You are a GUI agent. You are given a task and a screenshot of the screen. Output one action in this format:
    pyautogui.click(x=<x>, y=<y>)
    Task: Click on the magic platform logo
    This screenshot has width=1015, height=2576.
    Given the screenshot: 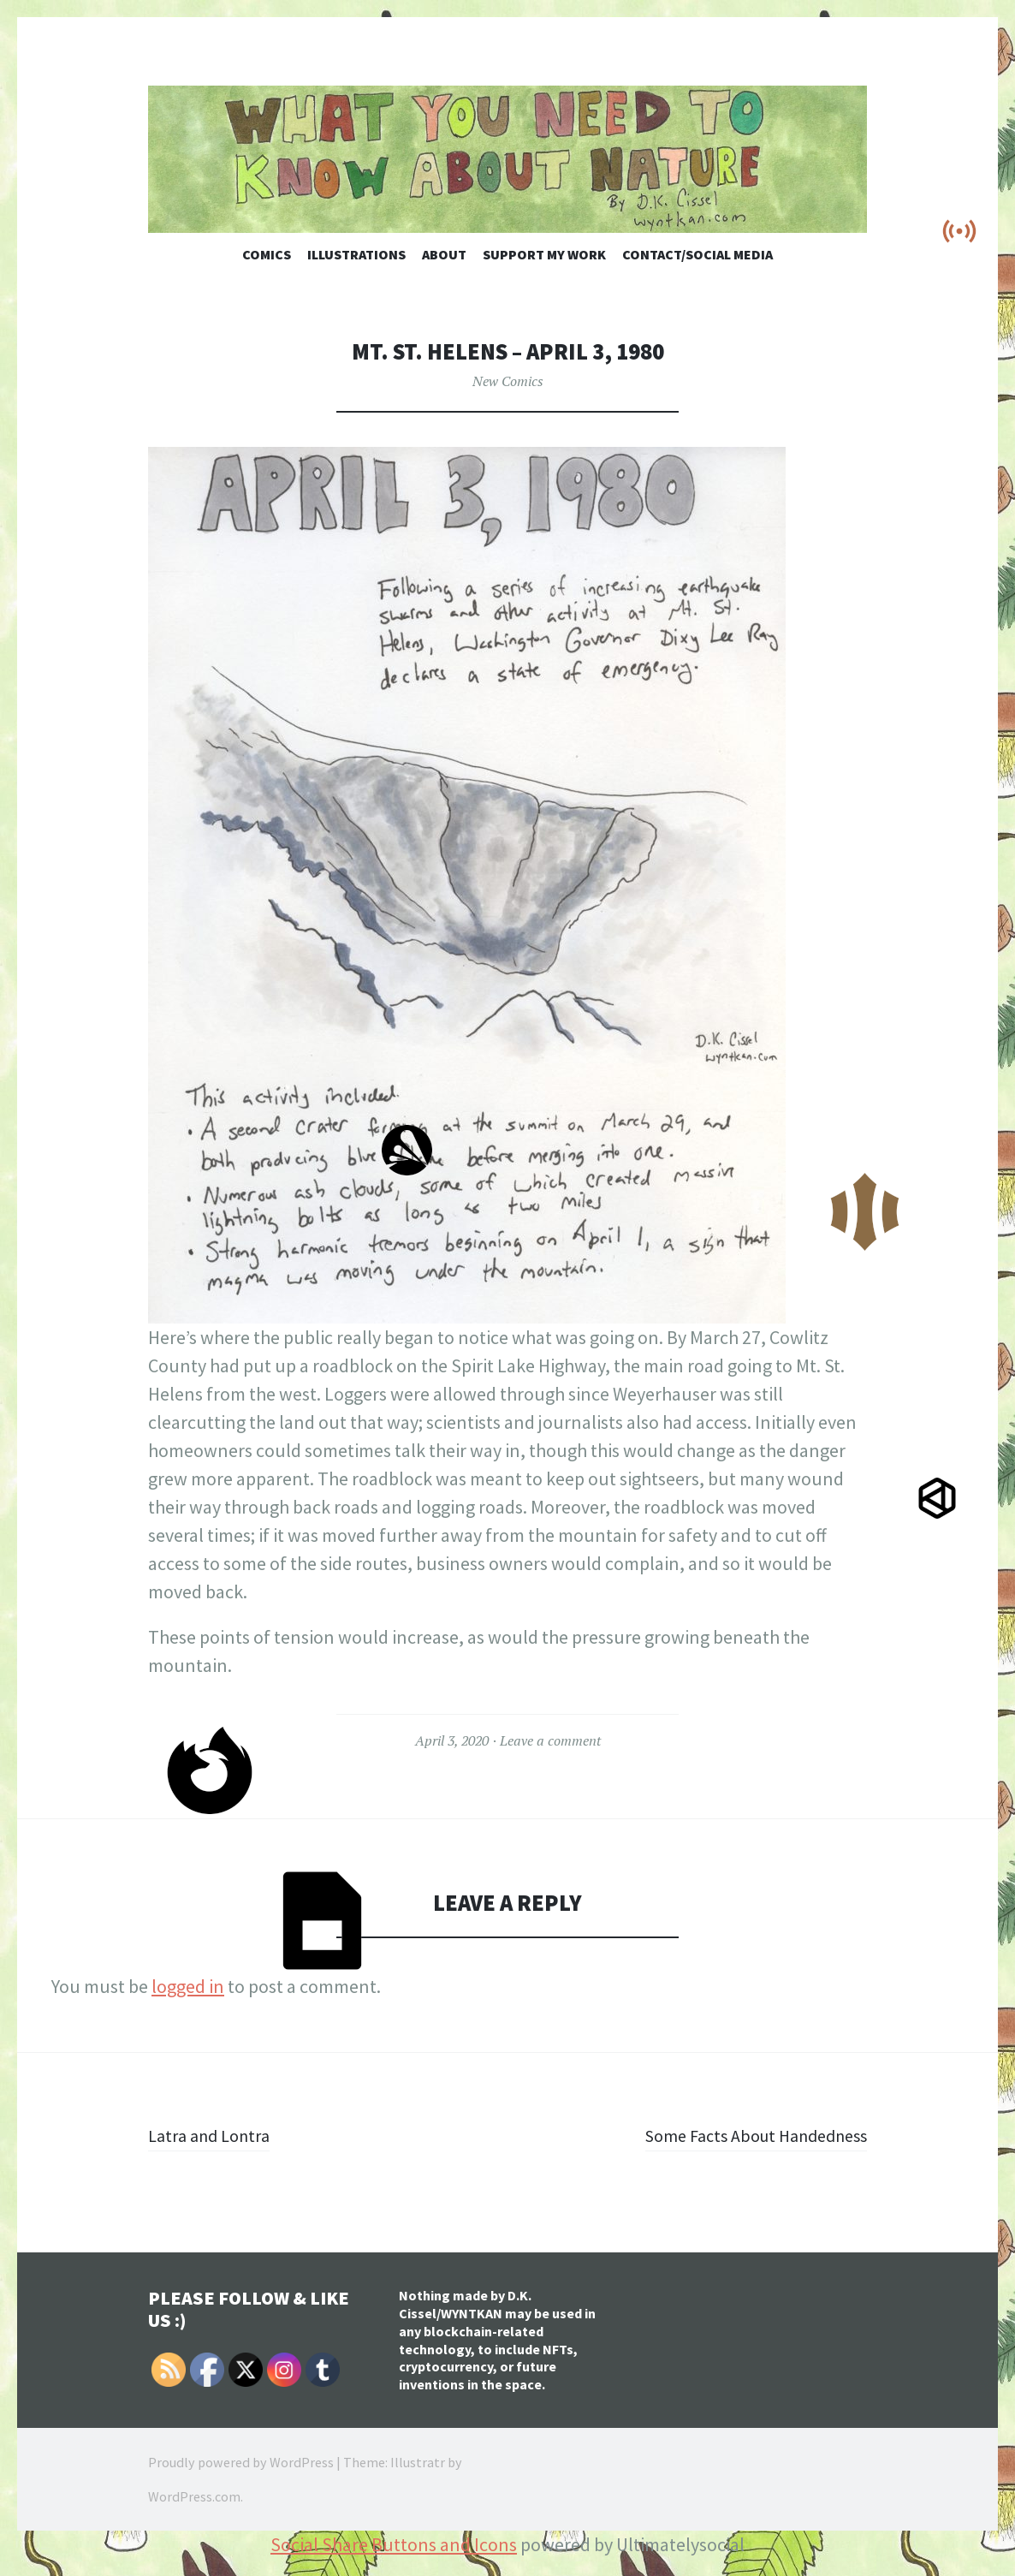 What is the action you would take?
    pyautogui.click(x=864, y=1211)
    